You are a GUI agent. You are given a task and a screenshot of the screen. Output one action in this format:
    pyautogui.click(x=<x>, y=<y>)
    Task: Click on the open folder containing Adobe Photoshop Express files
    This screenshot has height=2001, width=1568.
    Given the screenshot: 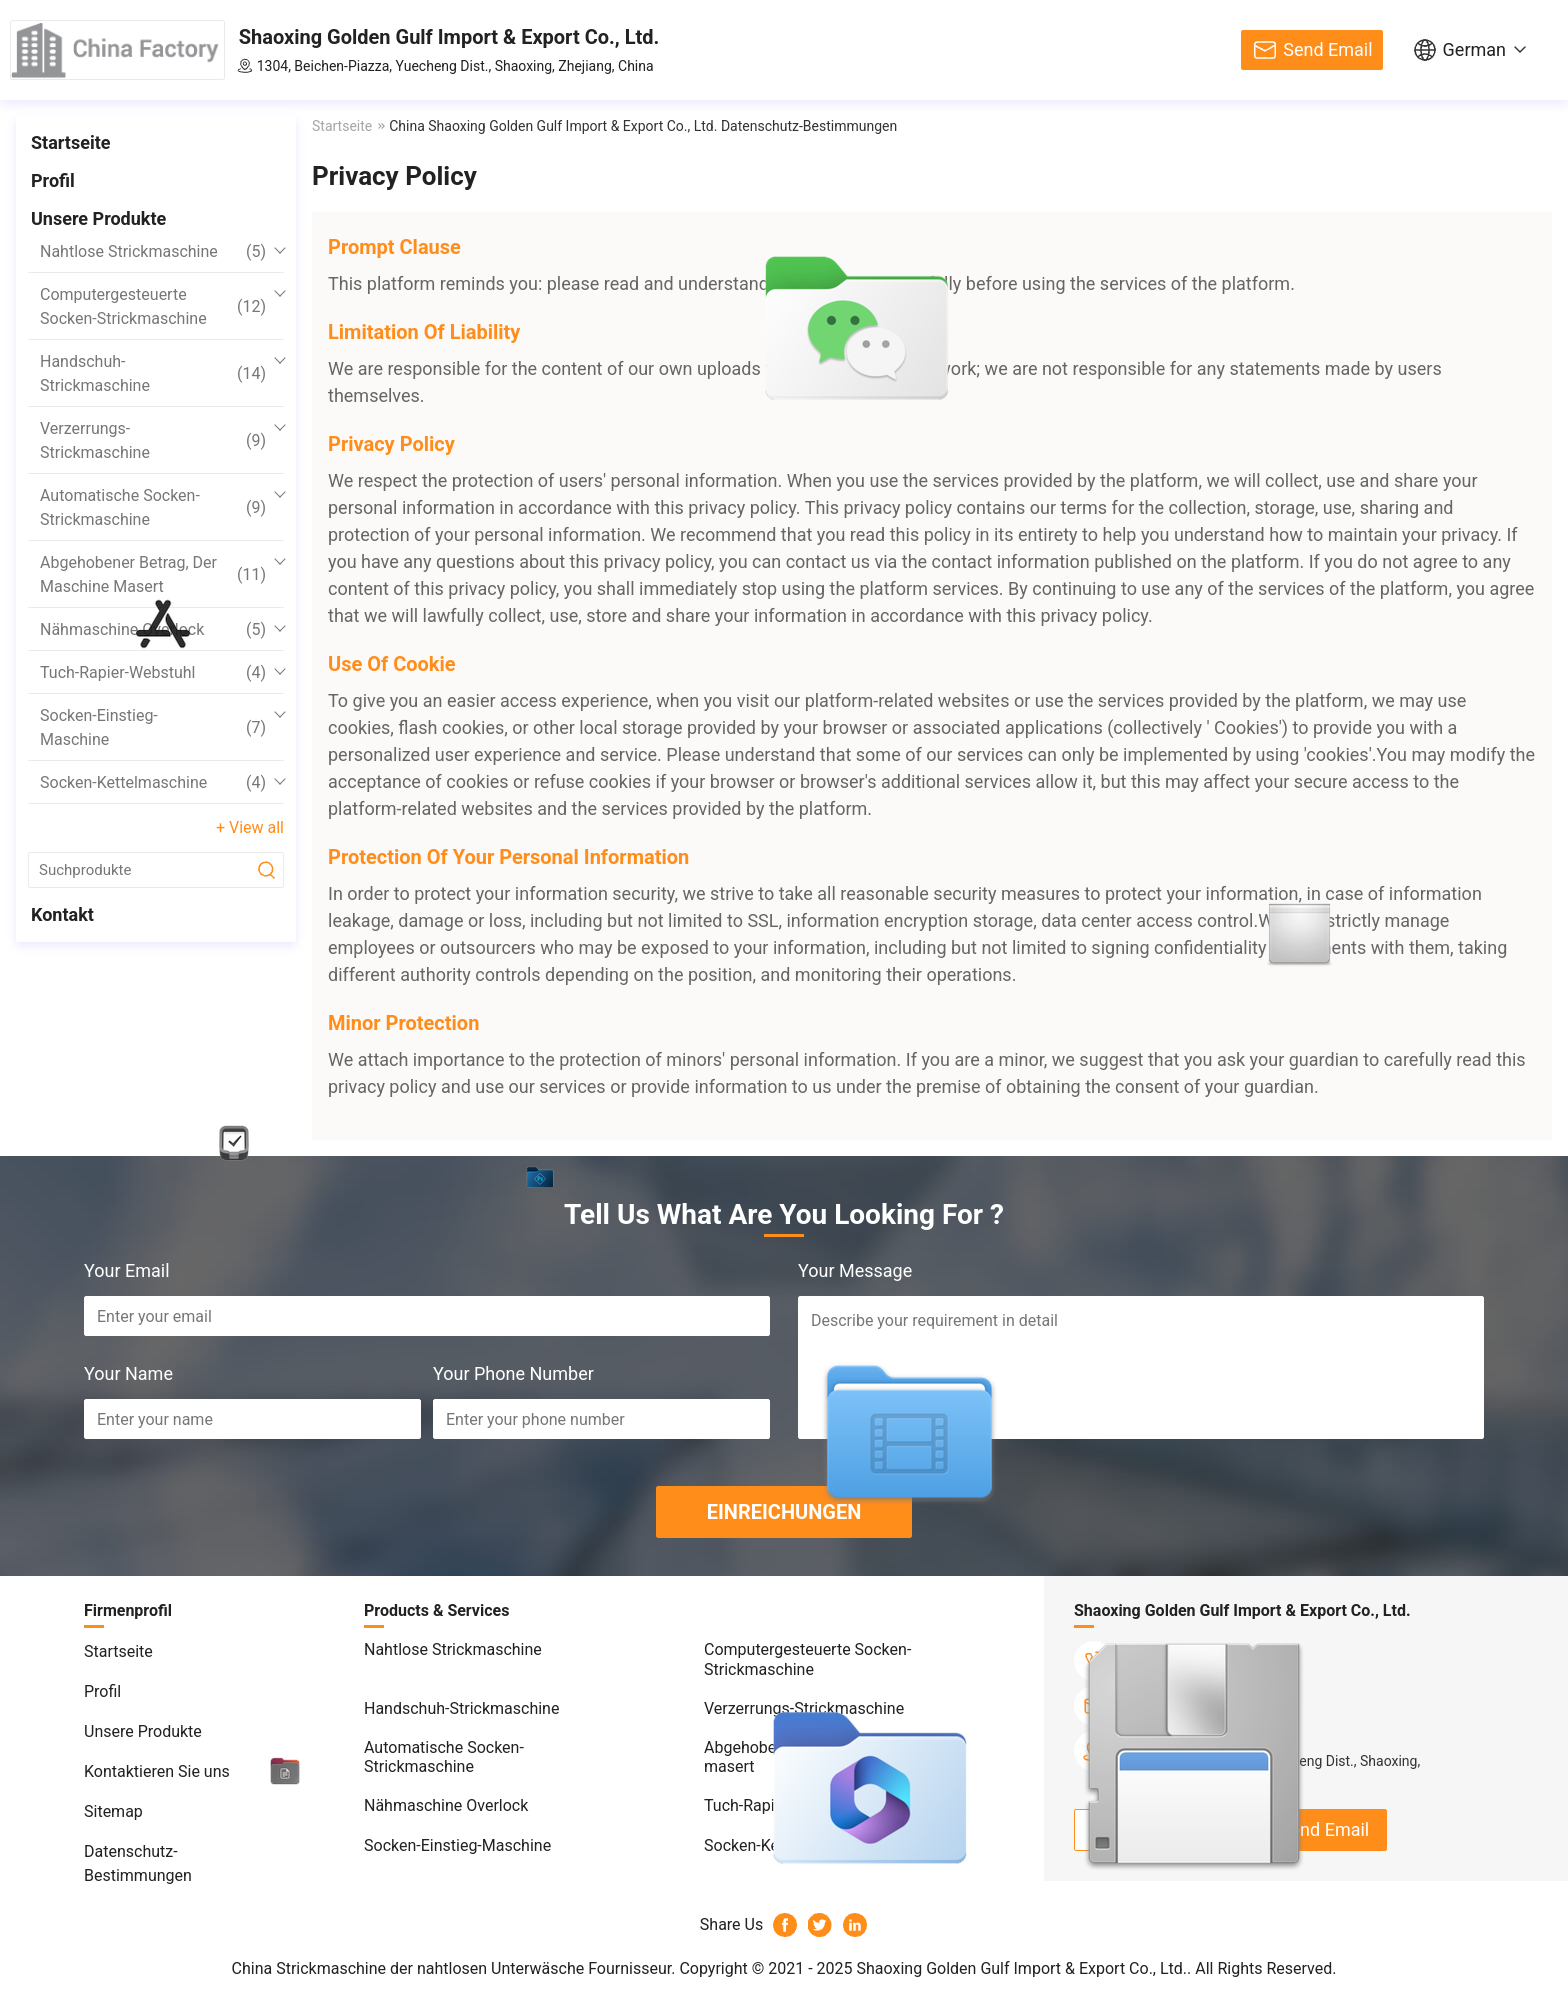 What is the action you would take?
    pyautogui.click(x=540, y=1178)
    